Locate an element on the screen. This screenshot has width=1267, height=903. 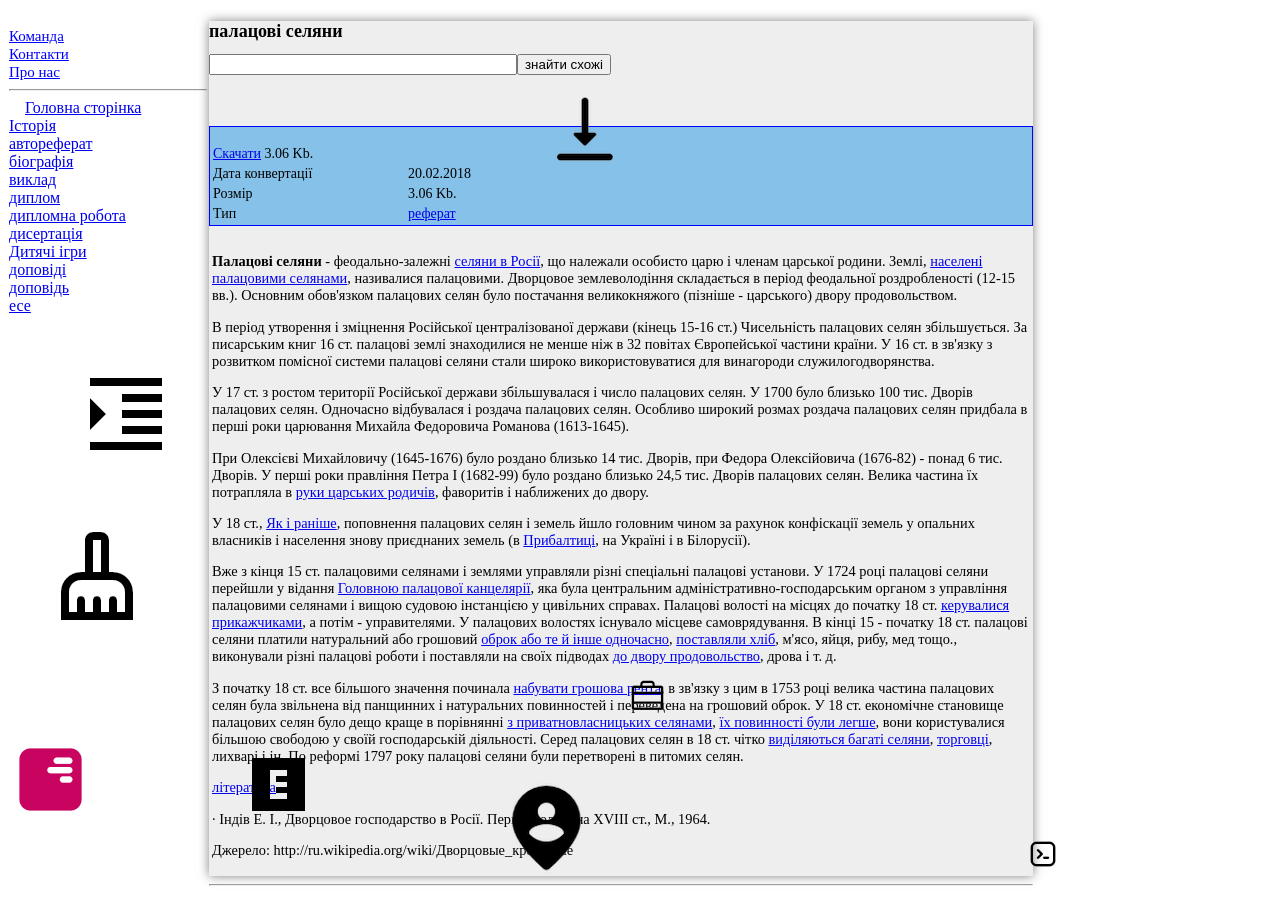
view a contact's location on the map is located at coordinates (546, 828).